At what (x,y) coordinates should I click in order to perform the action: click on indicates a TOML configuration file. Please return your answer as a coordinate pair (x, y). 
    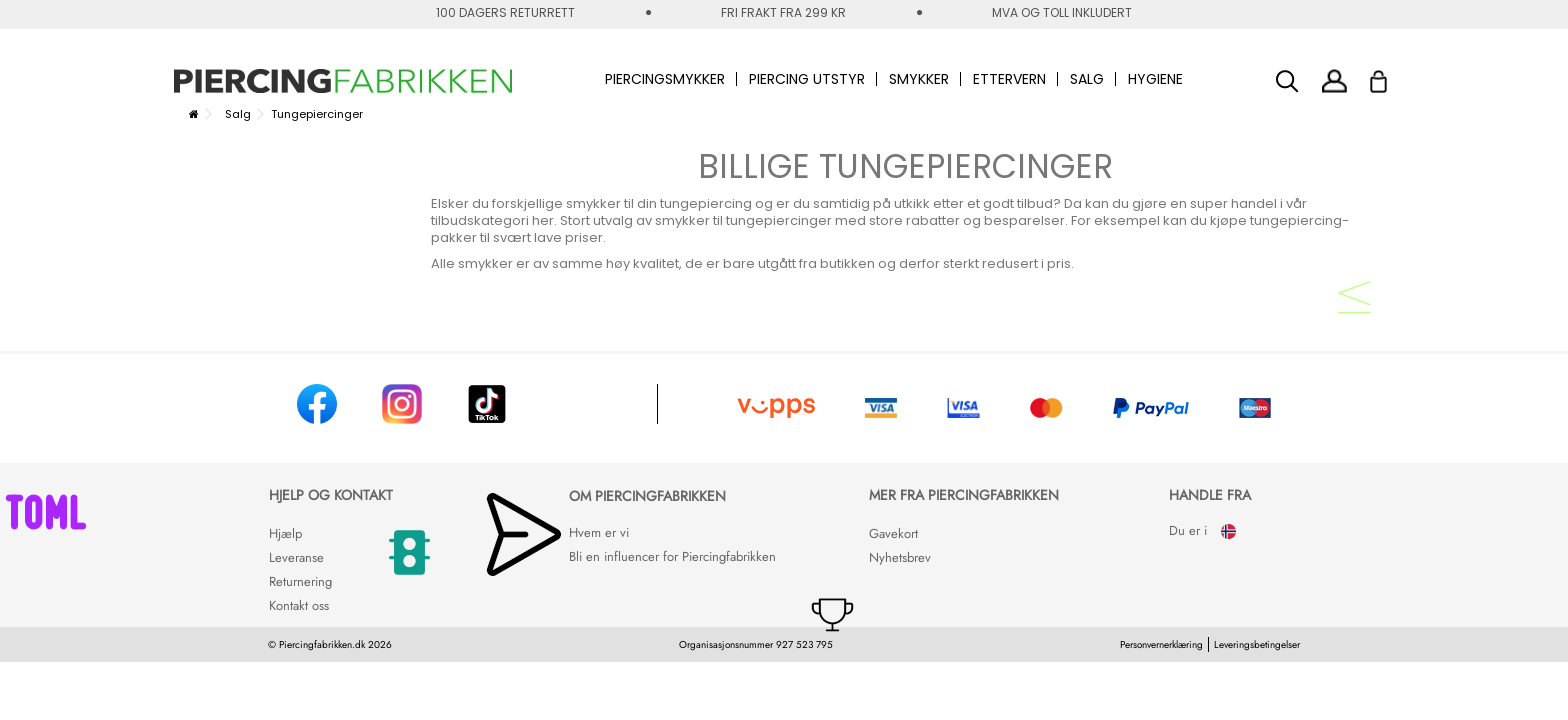
    Looking at the image, I should click on (46, 512).